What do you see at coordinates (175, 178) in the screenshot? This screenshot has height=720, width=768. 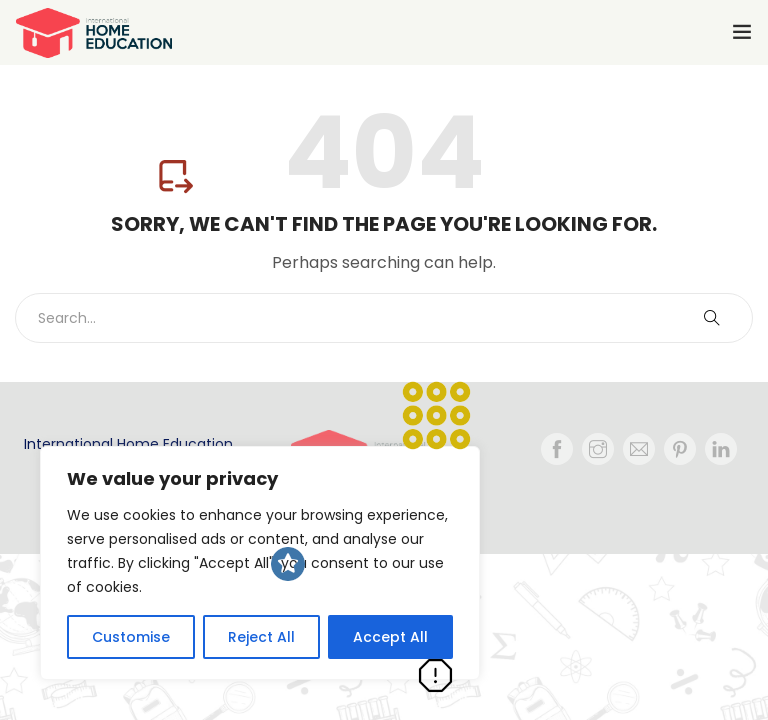 I see `pull changes from a remote repository` at bounding box center [175, 178].